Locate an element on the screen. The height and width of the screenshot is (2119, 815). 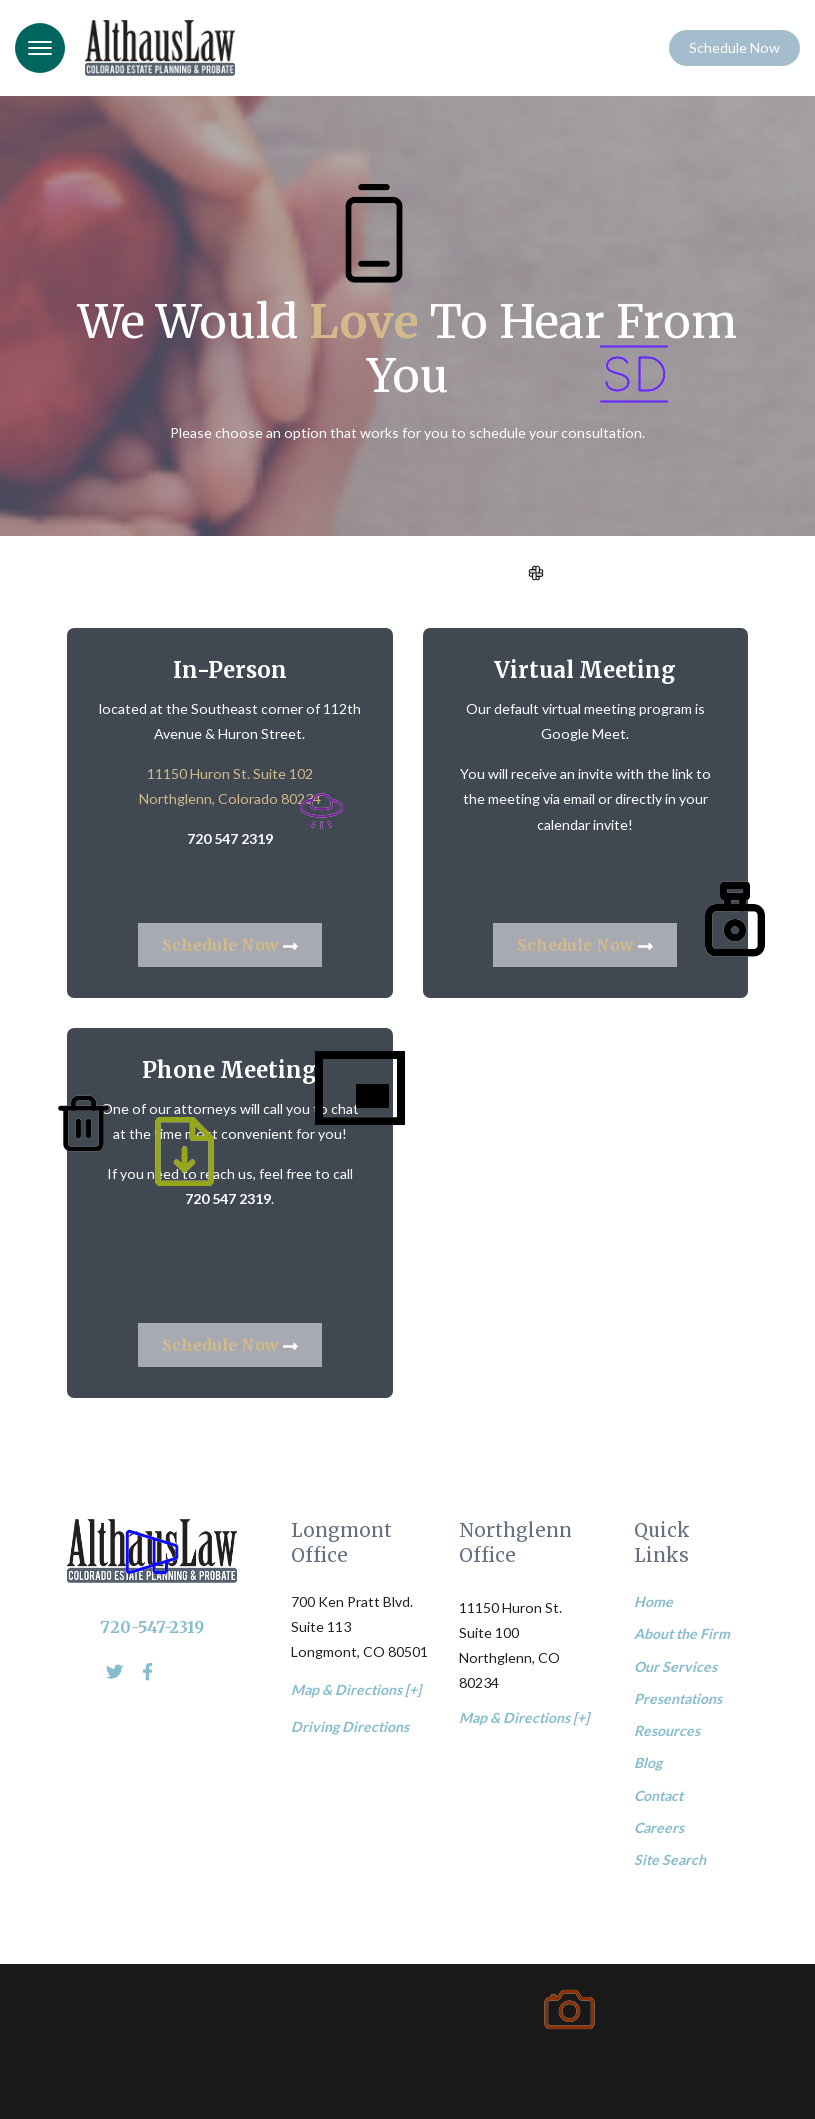
browse perfume or fragrance products is located at coordinates (735, 919).